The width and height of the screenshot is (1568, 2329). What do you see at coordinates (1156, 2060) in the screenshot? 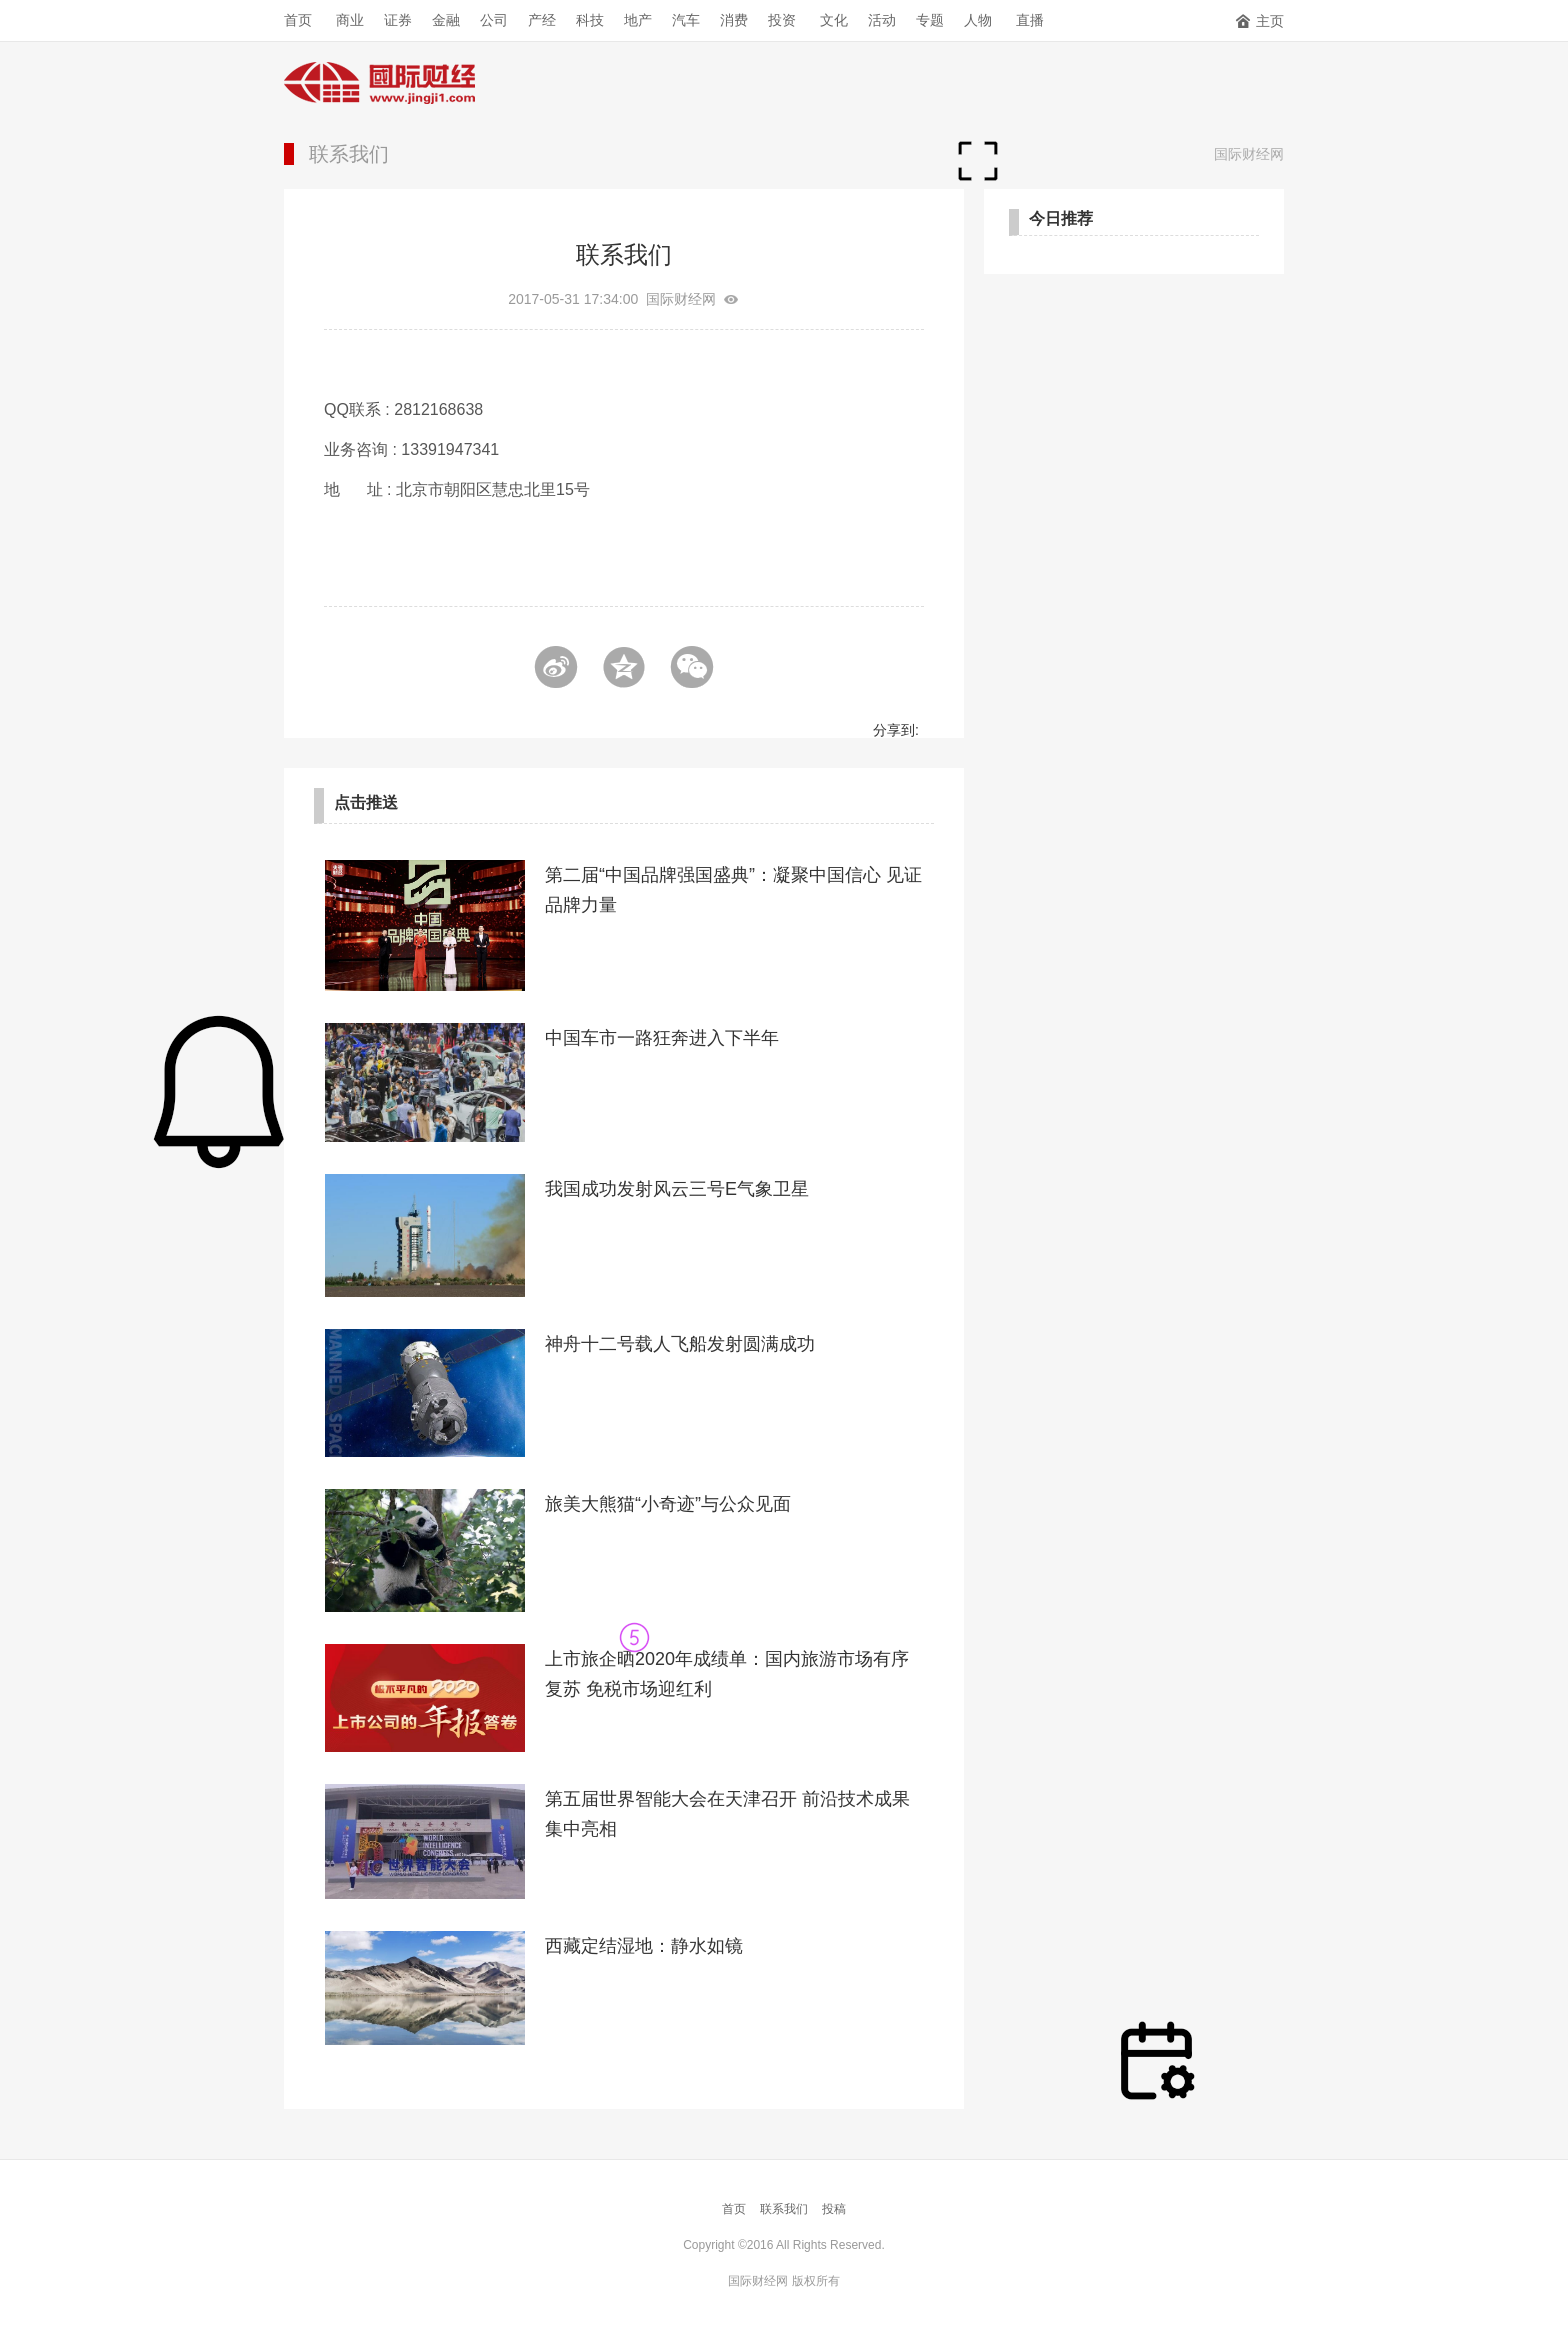
I see `access calendar settings` at bounding box center [1156, 2060].